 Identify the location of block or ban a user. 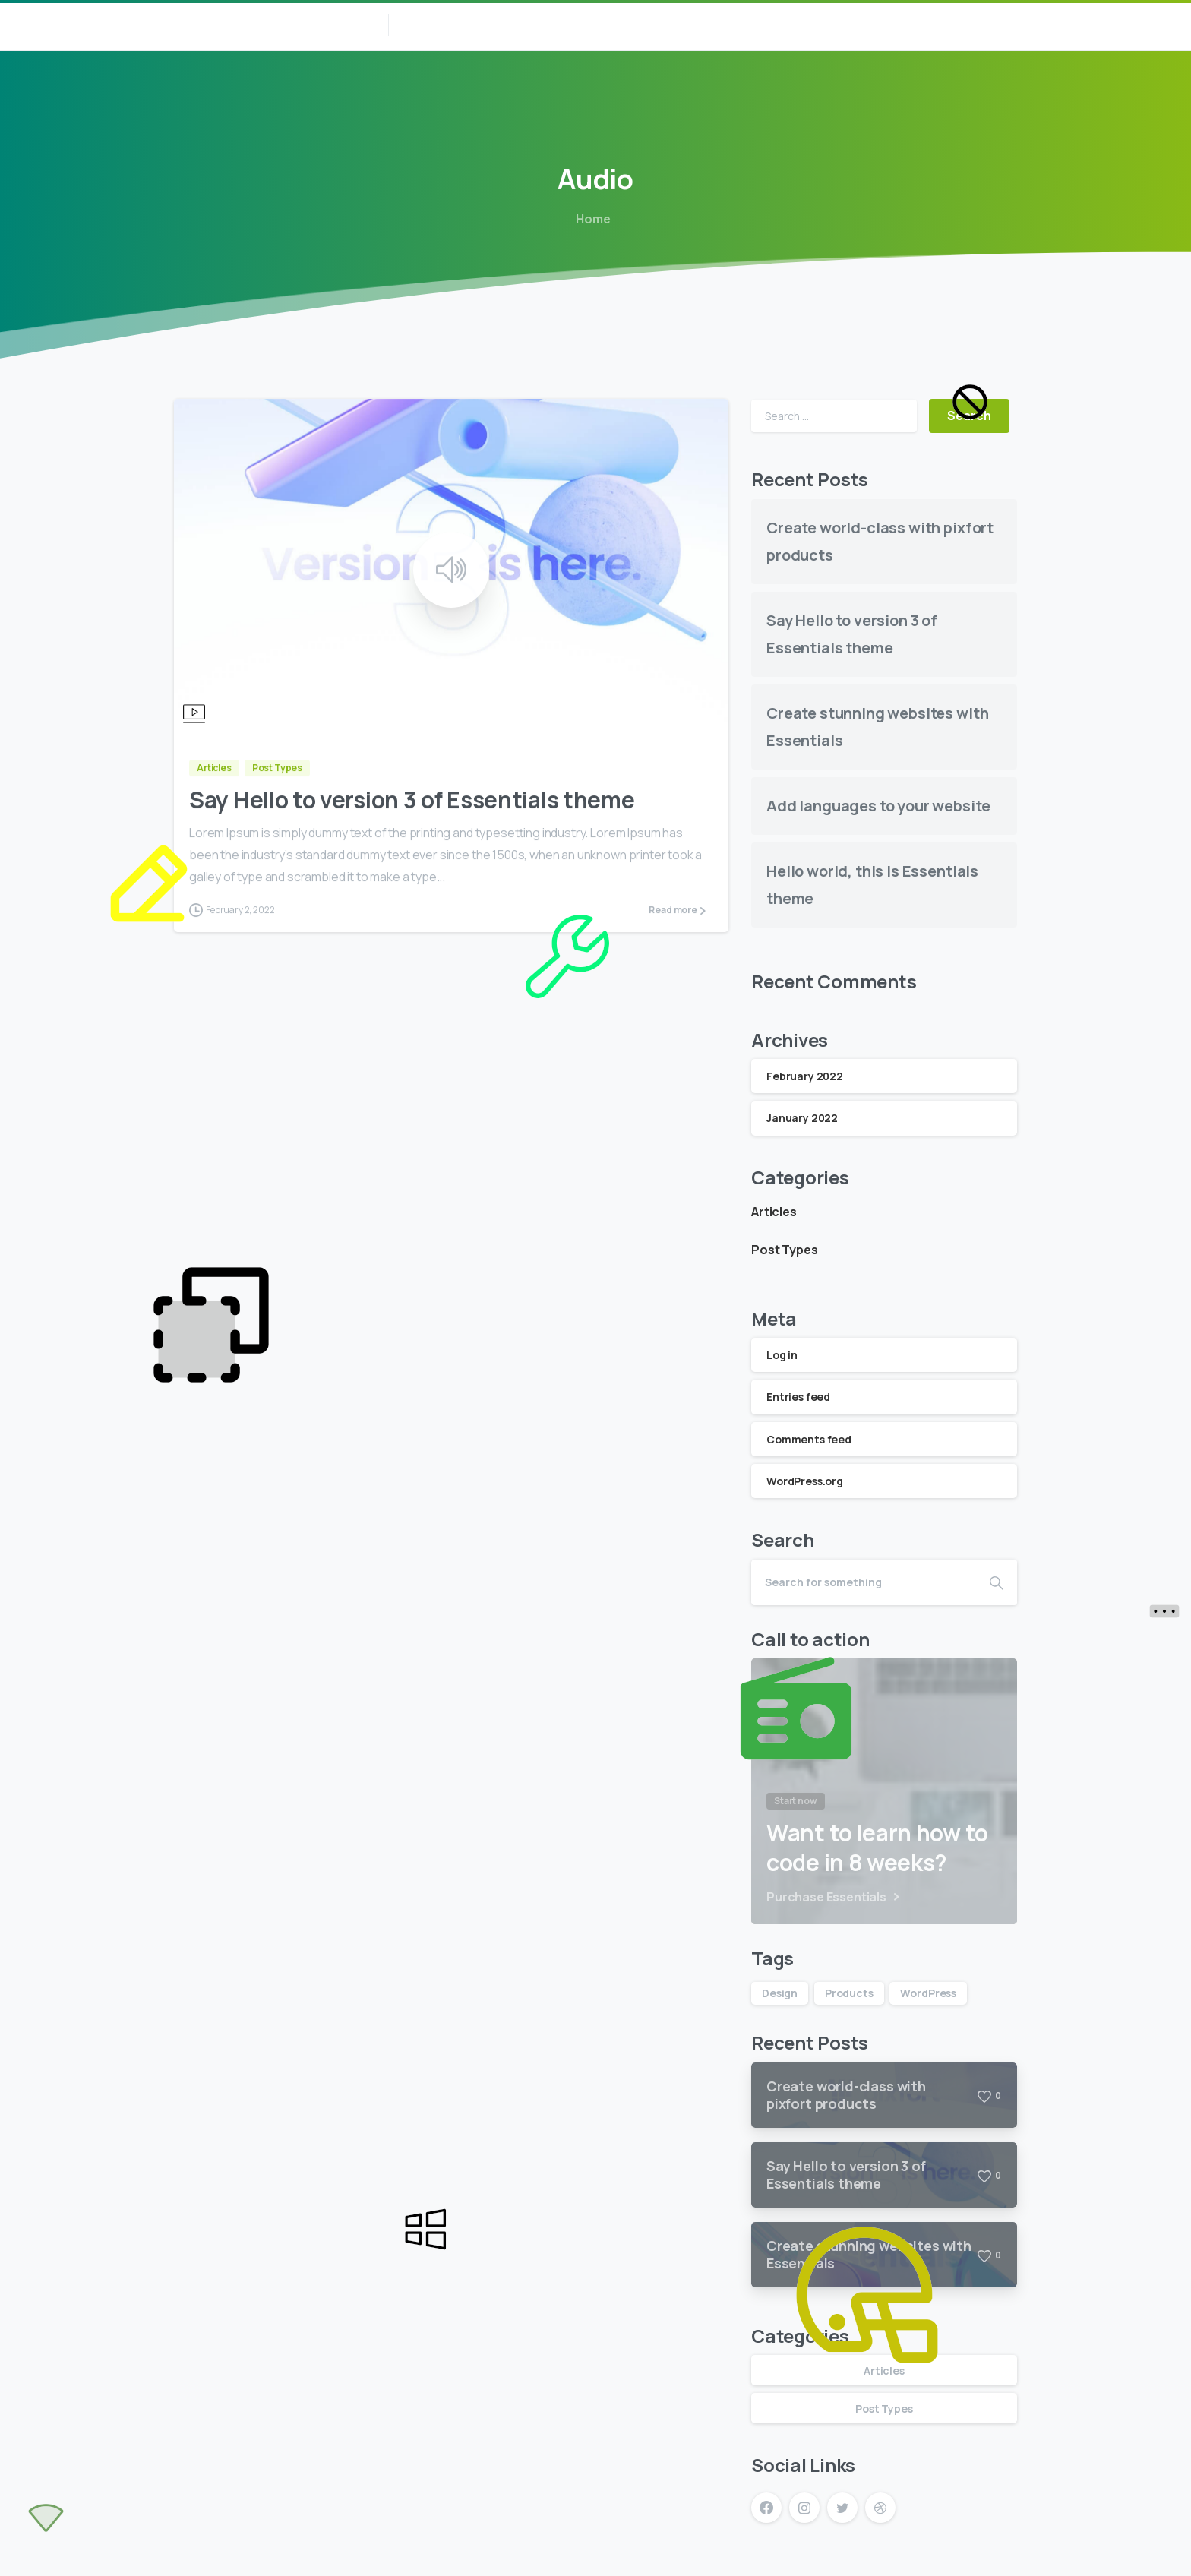
(970, 402).